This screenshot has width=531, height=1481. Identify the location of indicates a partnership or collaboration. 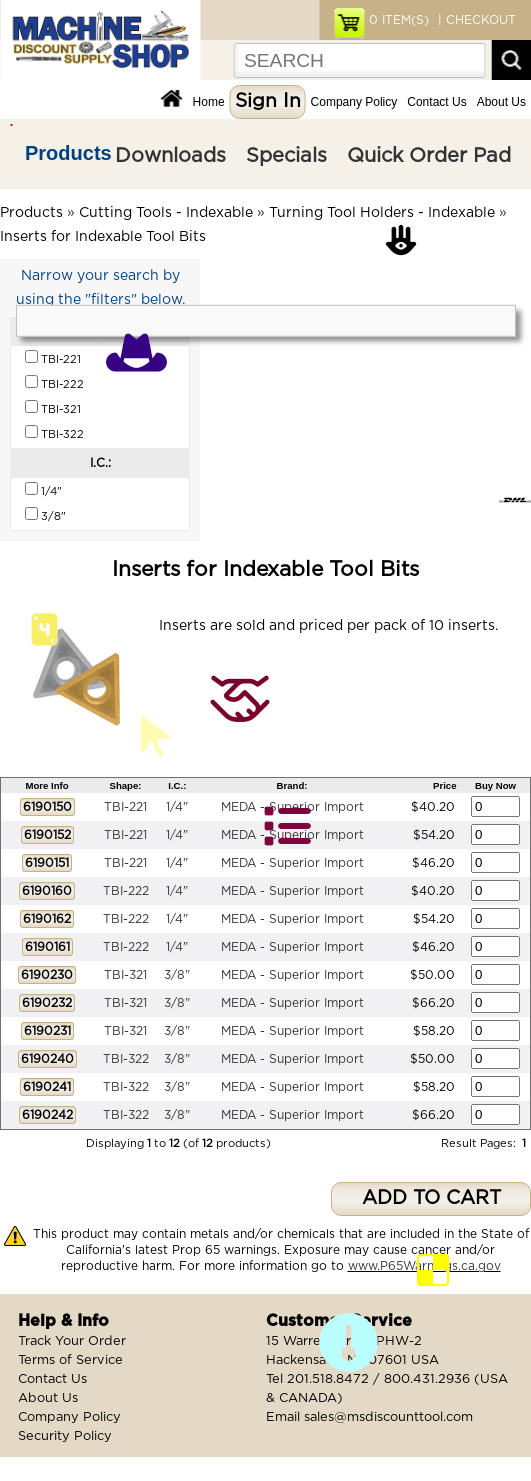
(240, 698).